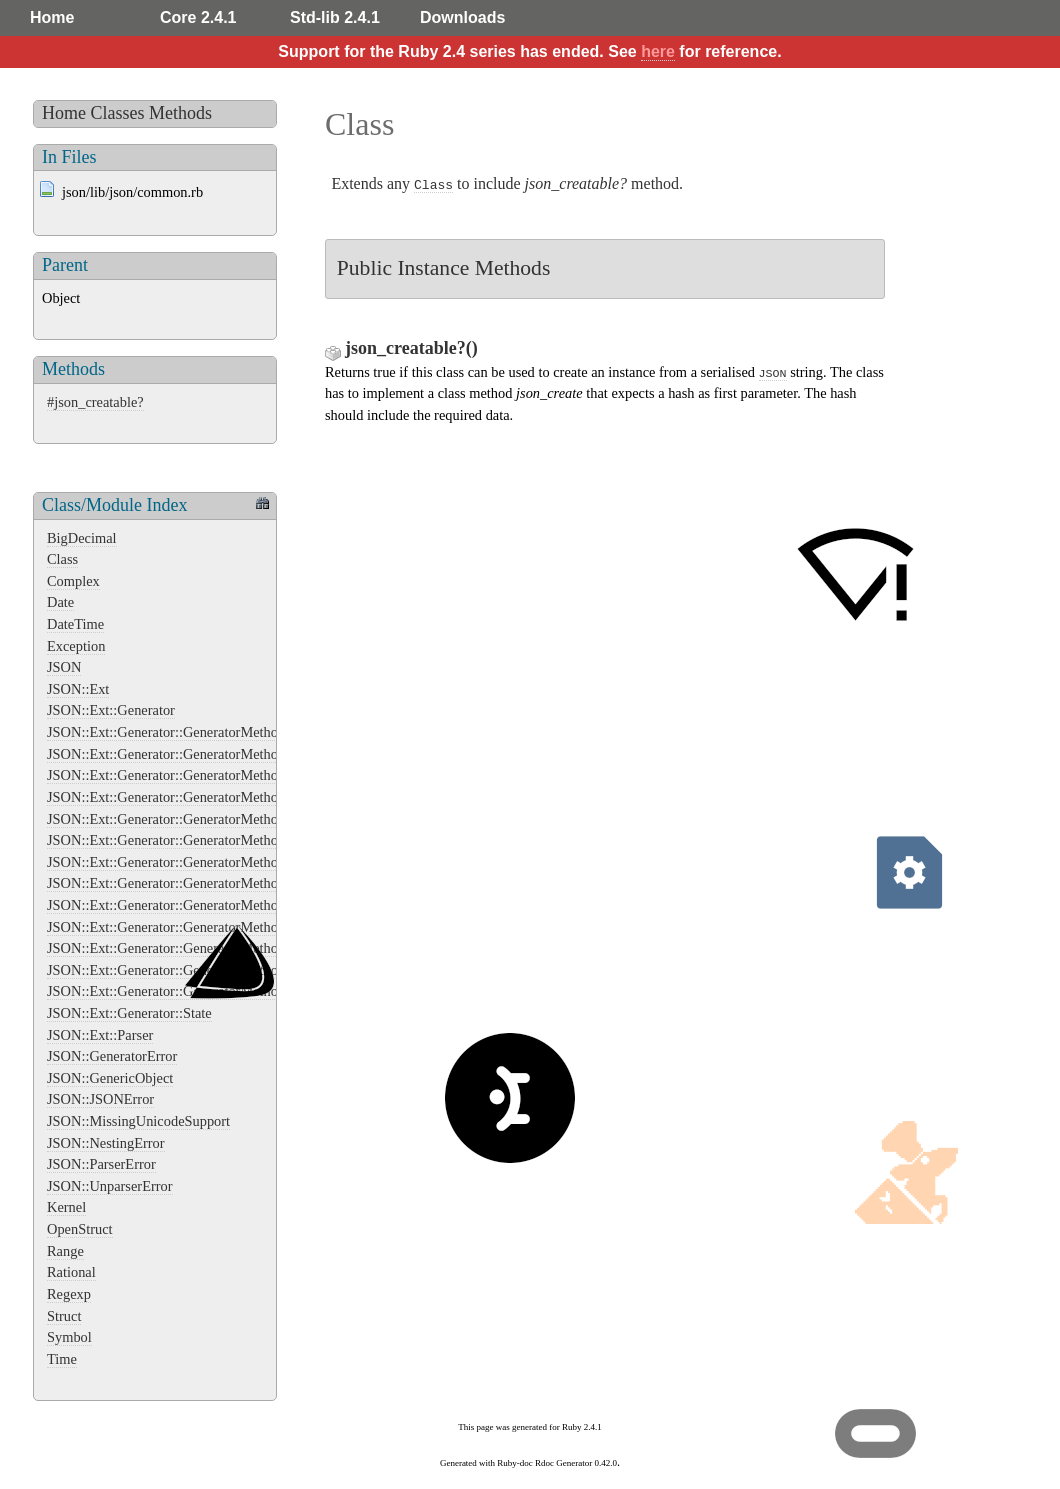  What do you see at coordinates (875, 1433) in the screenshot?
I see `open Oculus VR app or settings` at bounding box center [875, 1433].